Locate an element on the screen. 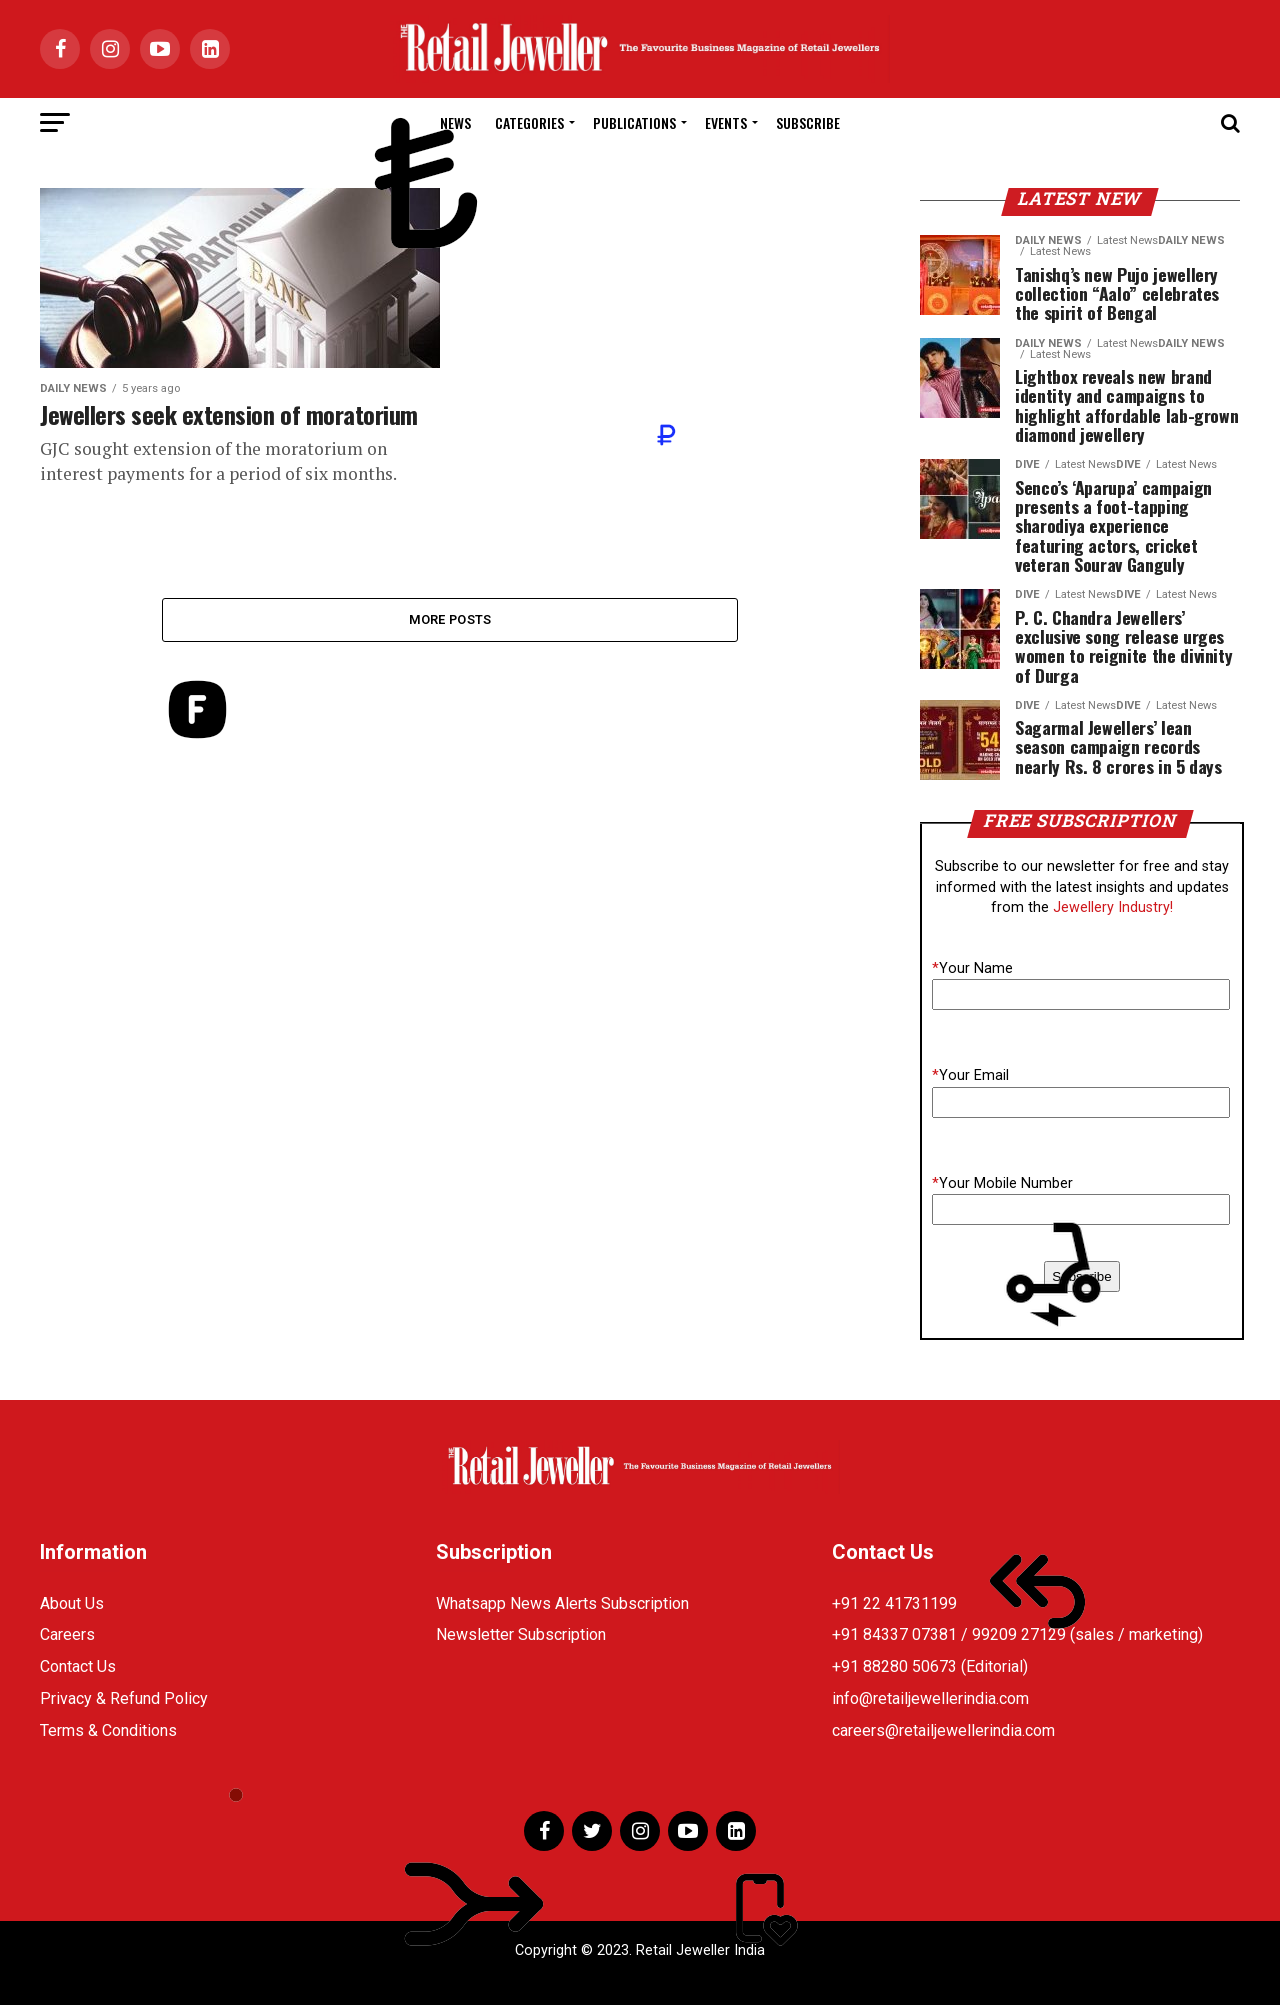 Image resolution: width=1280 pixels, height=2005 pixels. undo multiple actions is located at coordinates (1037, 1591).